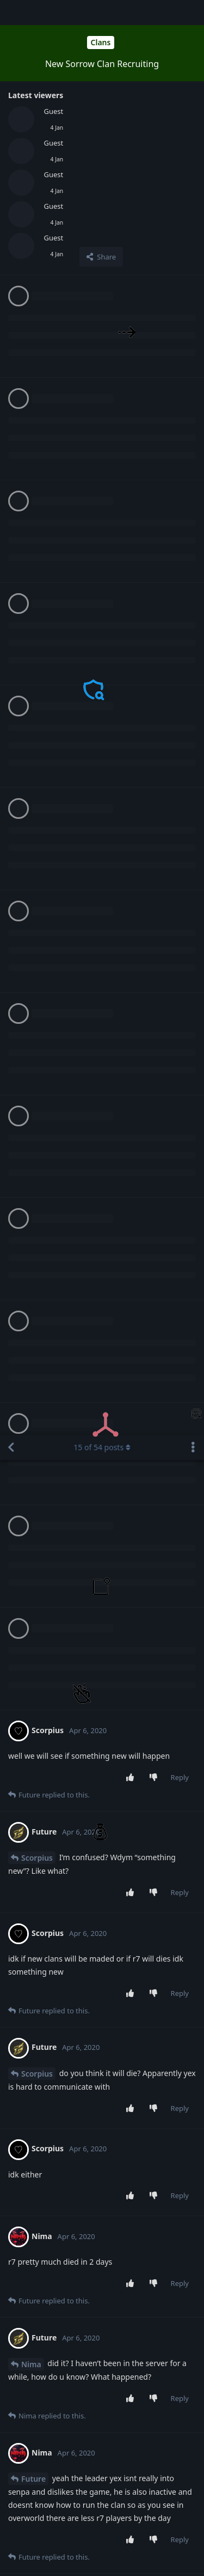 This screenshot has height=2576, width=204. What do you see at coordinates (93, 689) in the screenshot?
I see `search security settings` at bounding box center [93, 689].